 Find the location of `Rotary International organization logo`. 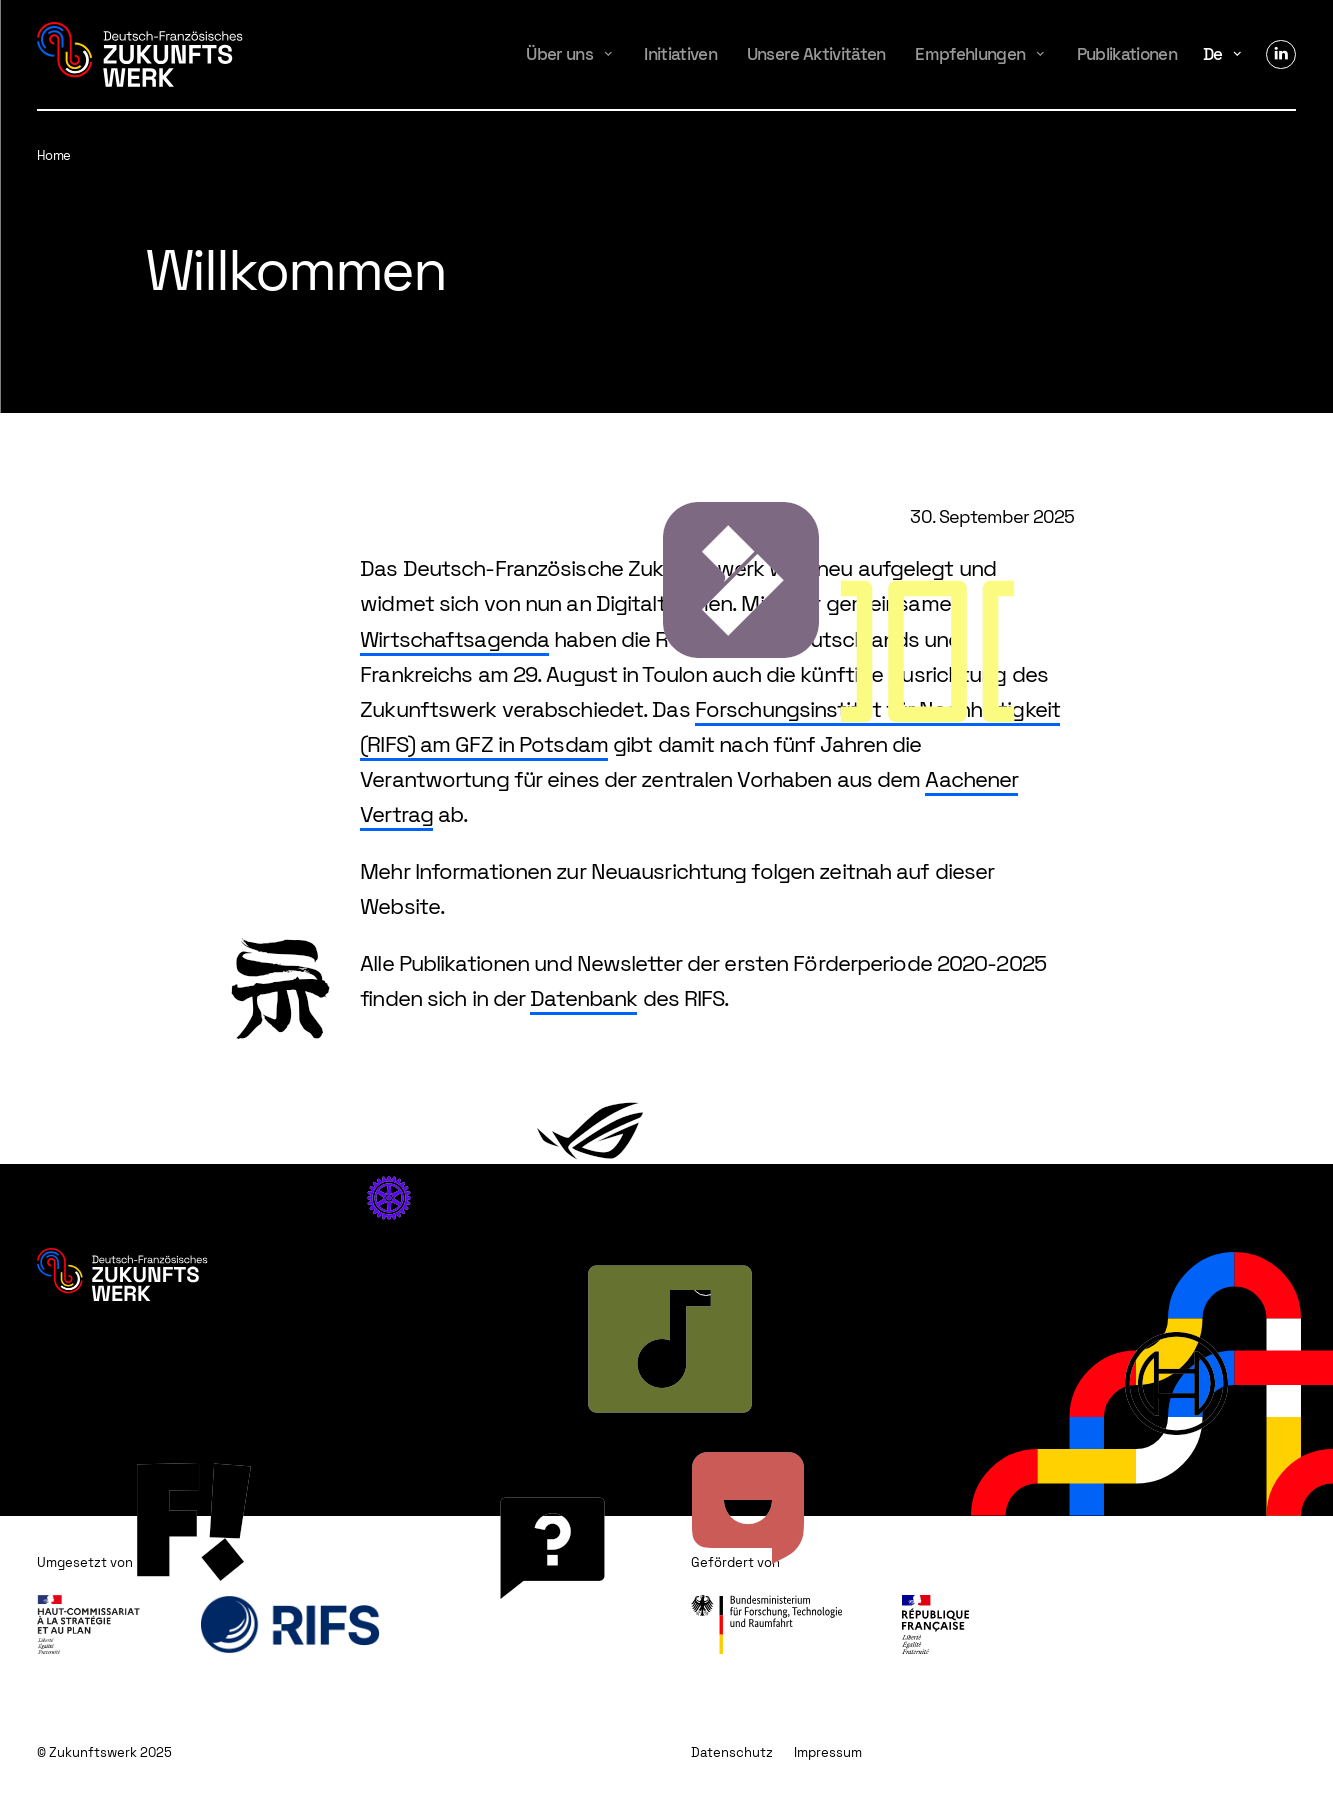

Rotary International organization logo is located at coordinates (389, 1198).